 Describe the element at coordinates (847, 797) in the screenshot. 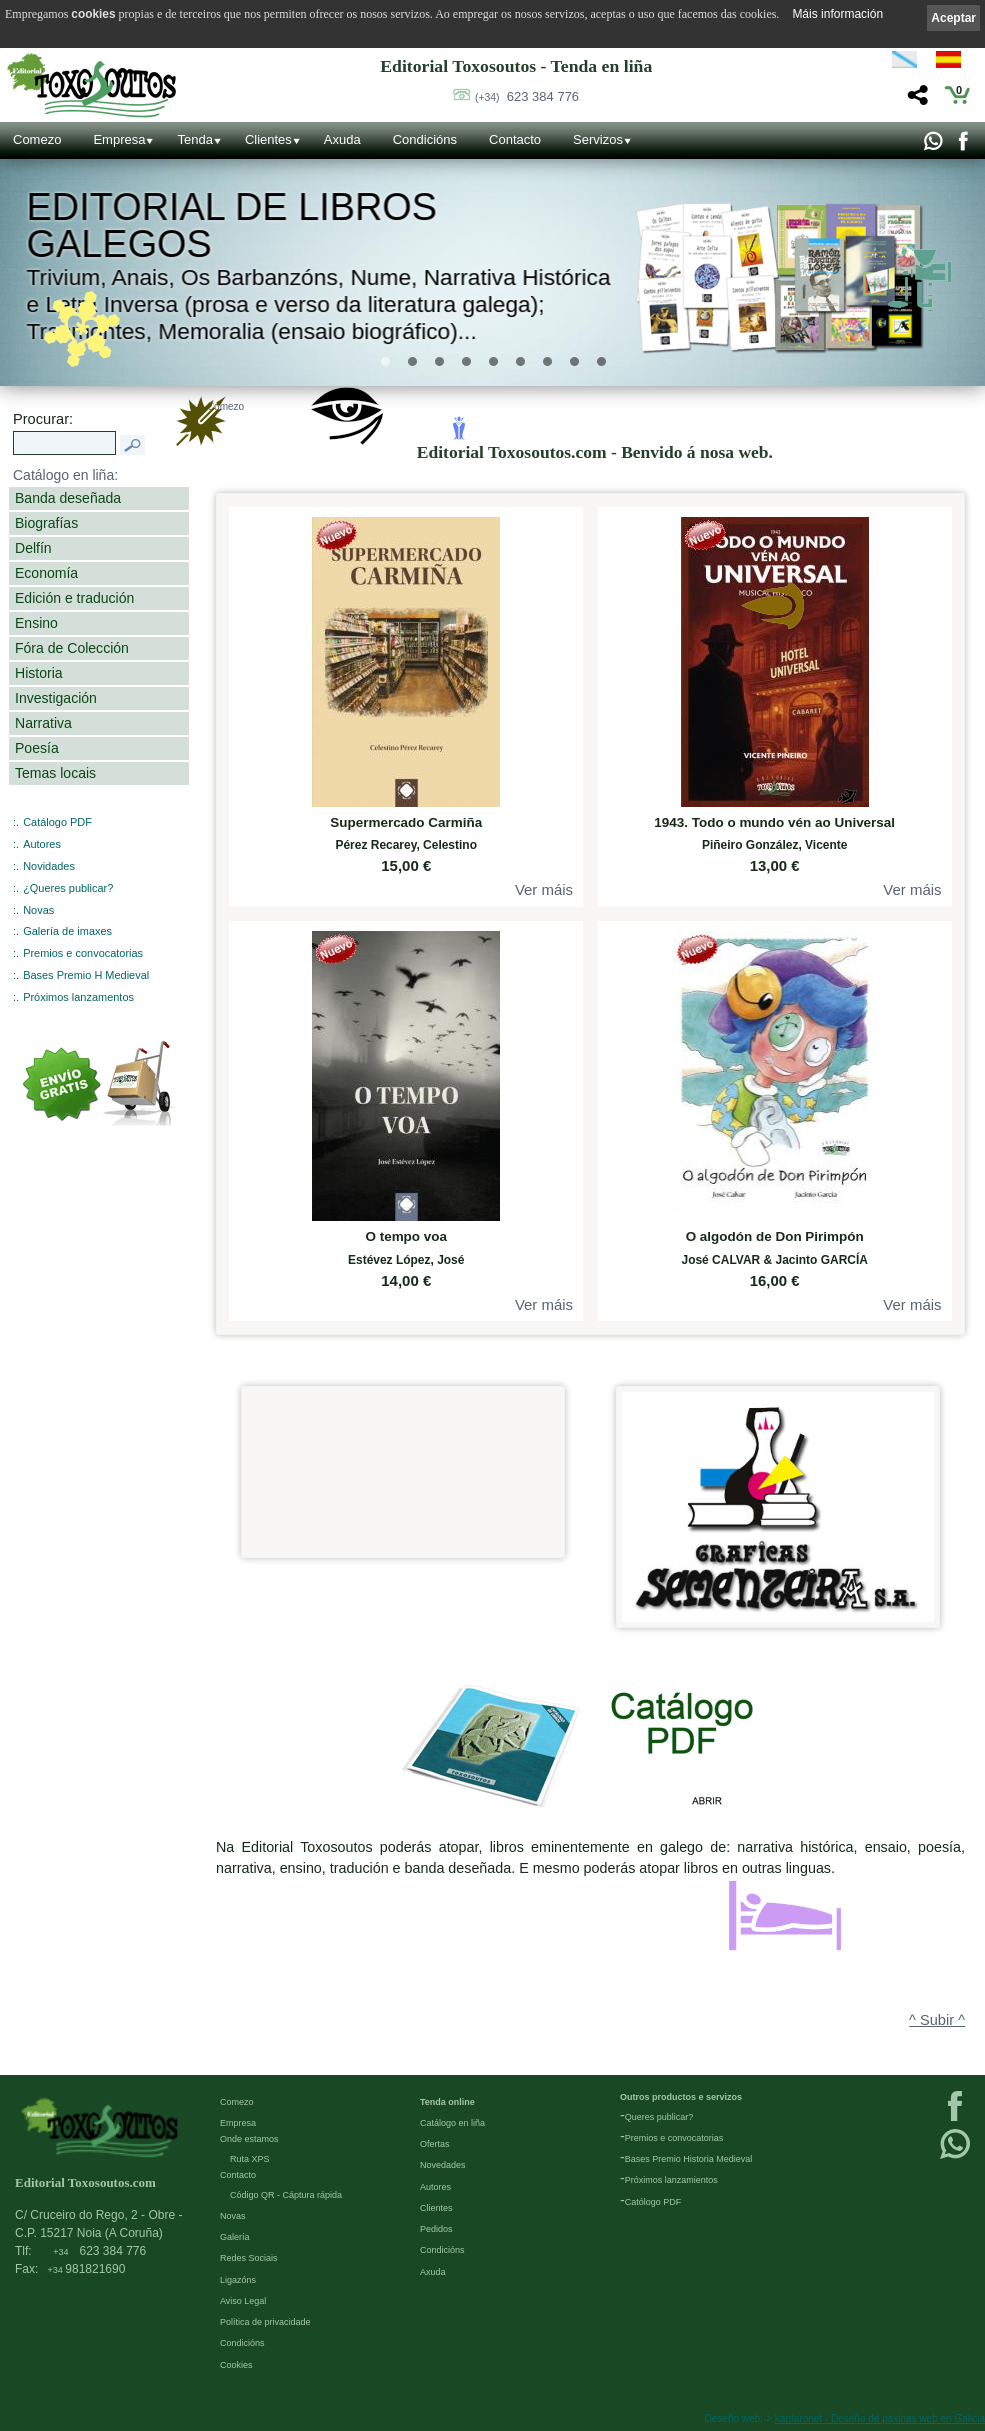

I see `select halberd weapon in game inventory` at that location.